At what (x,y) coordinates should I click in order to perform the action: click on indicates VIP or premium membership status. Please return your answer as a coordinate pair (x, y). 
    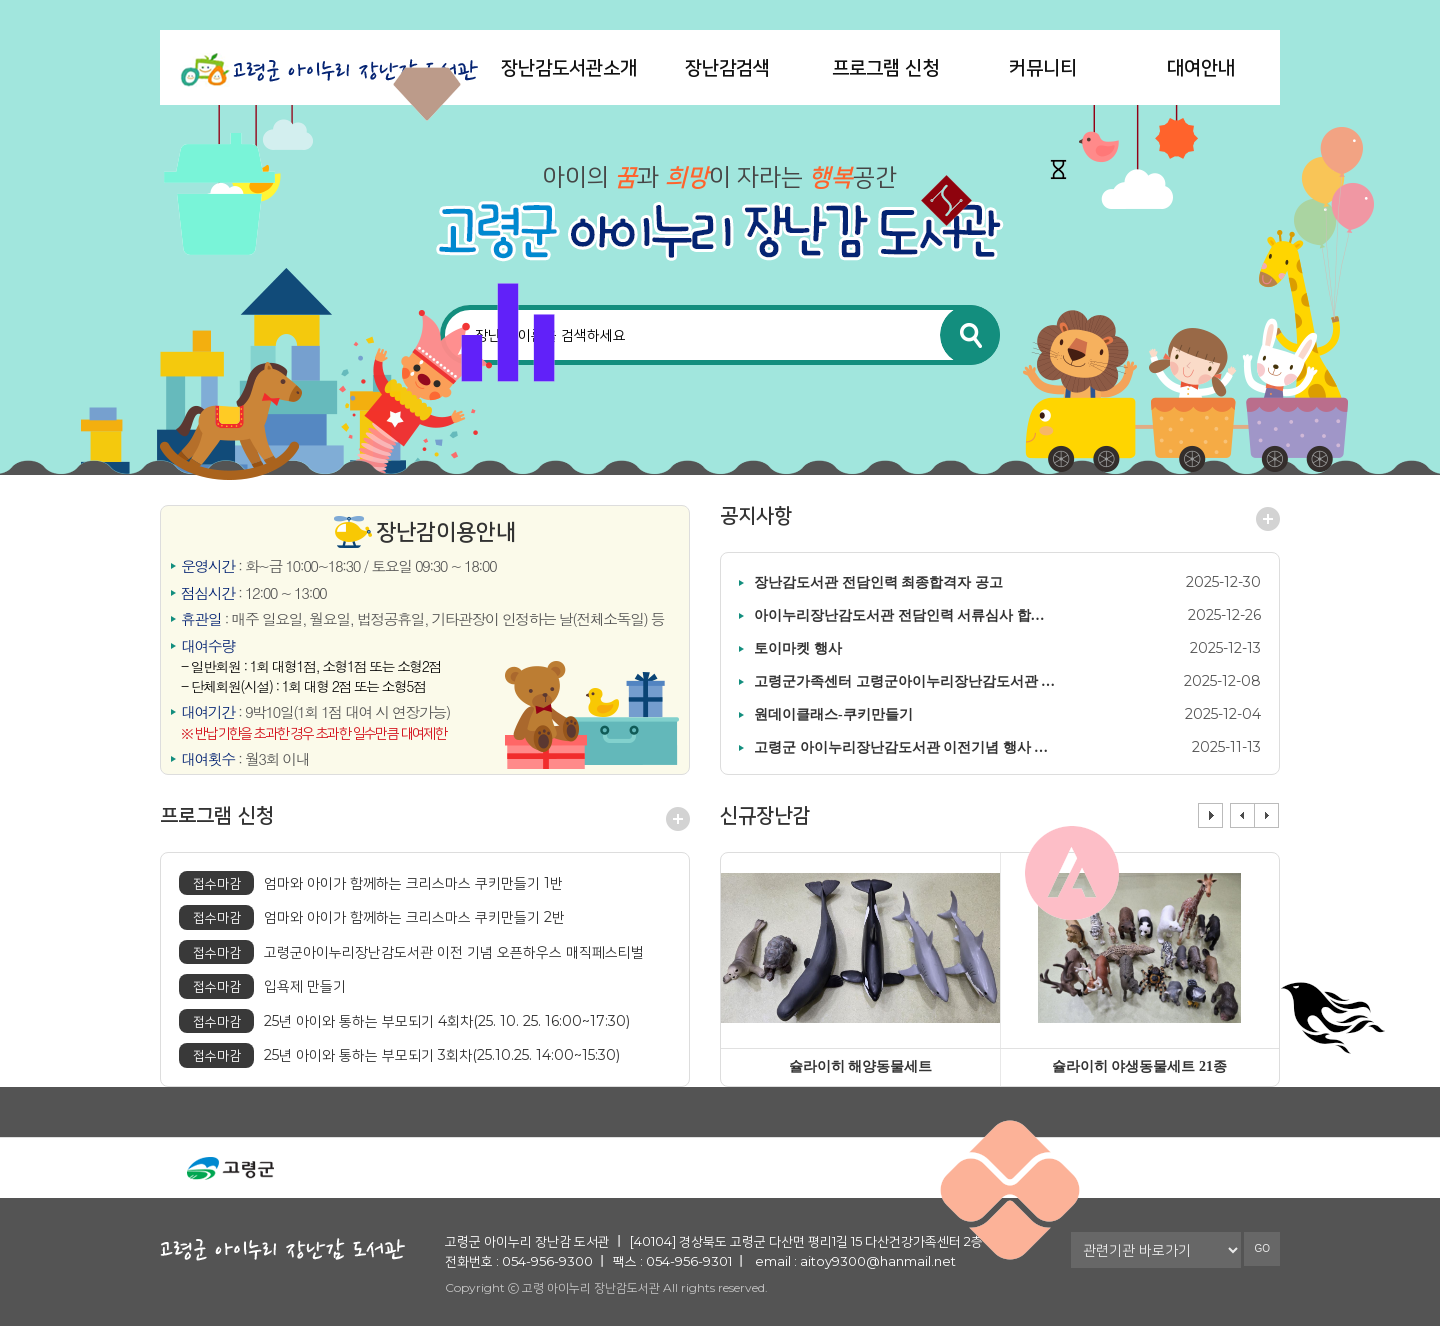
    Looking at the image, I should click on (427, 93).